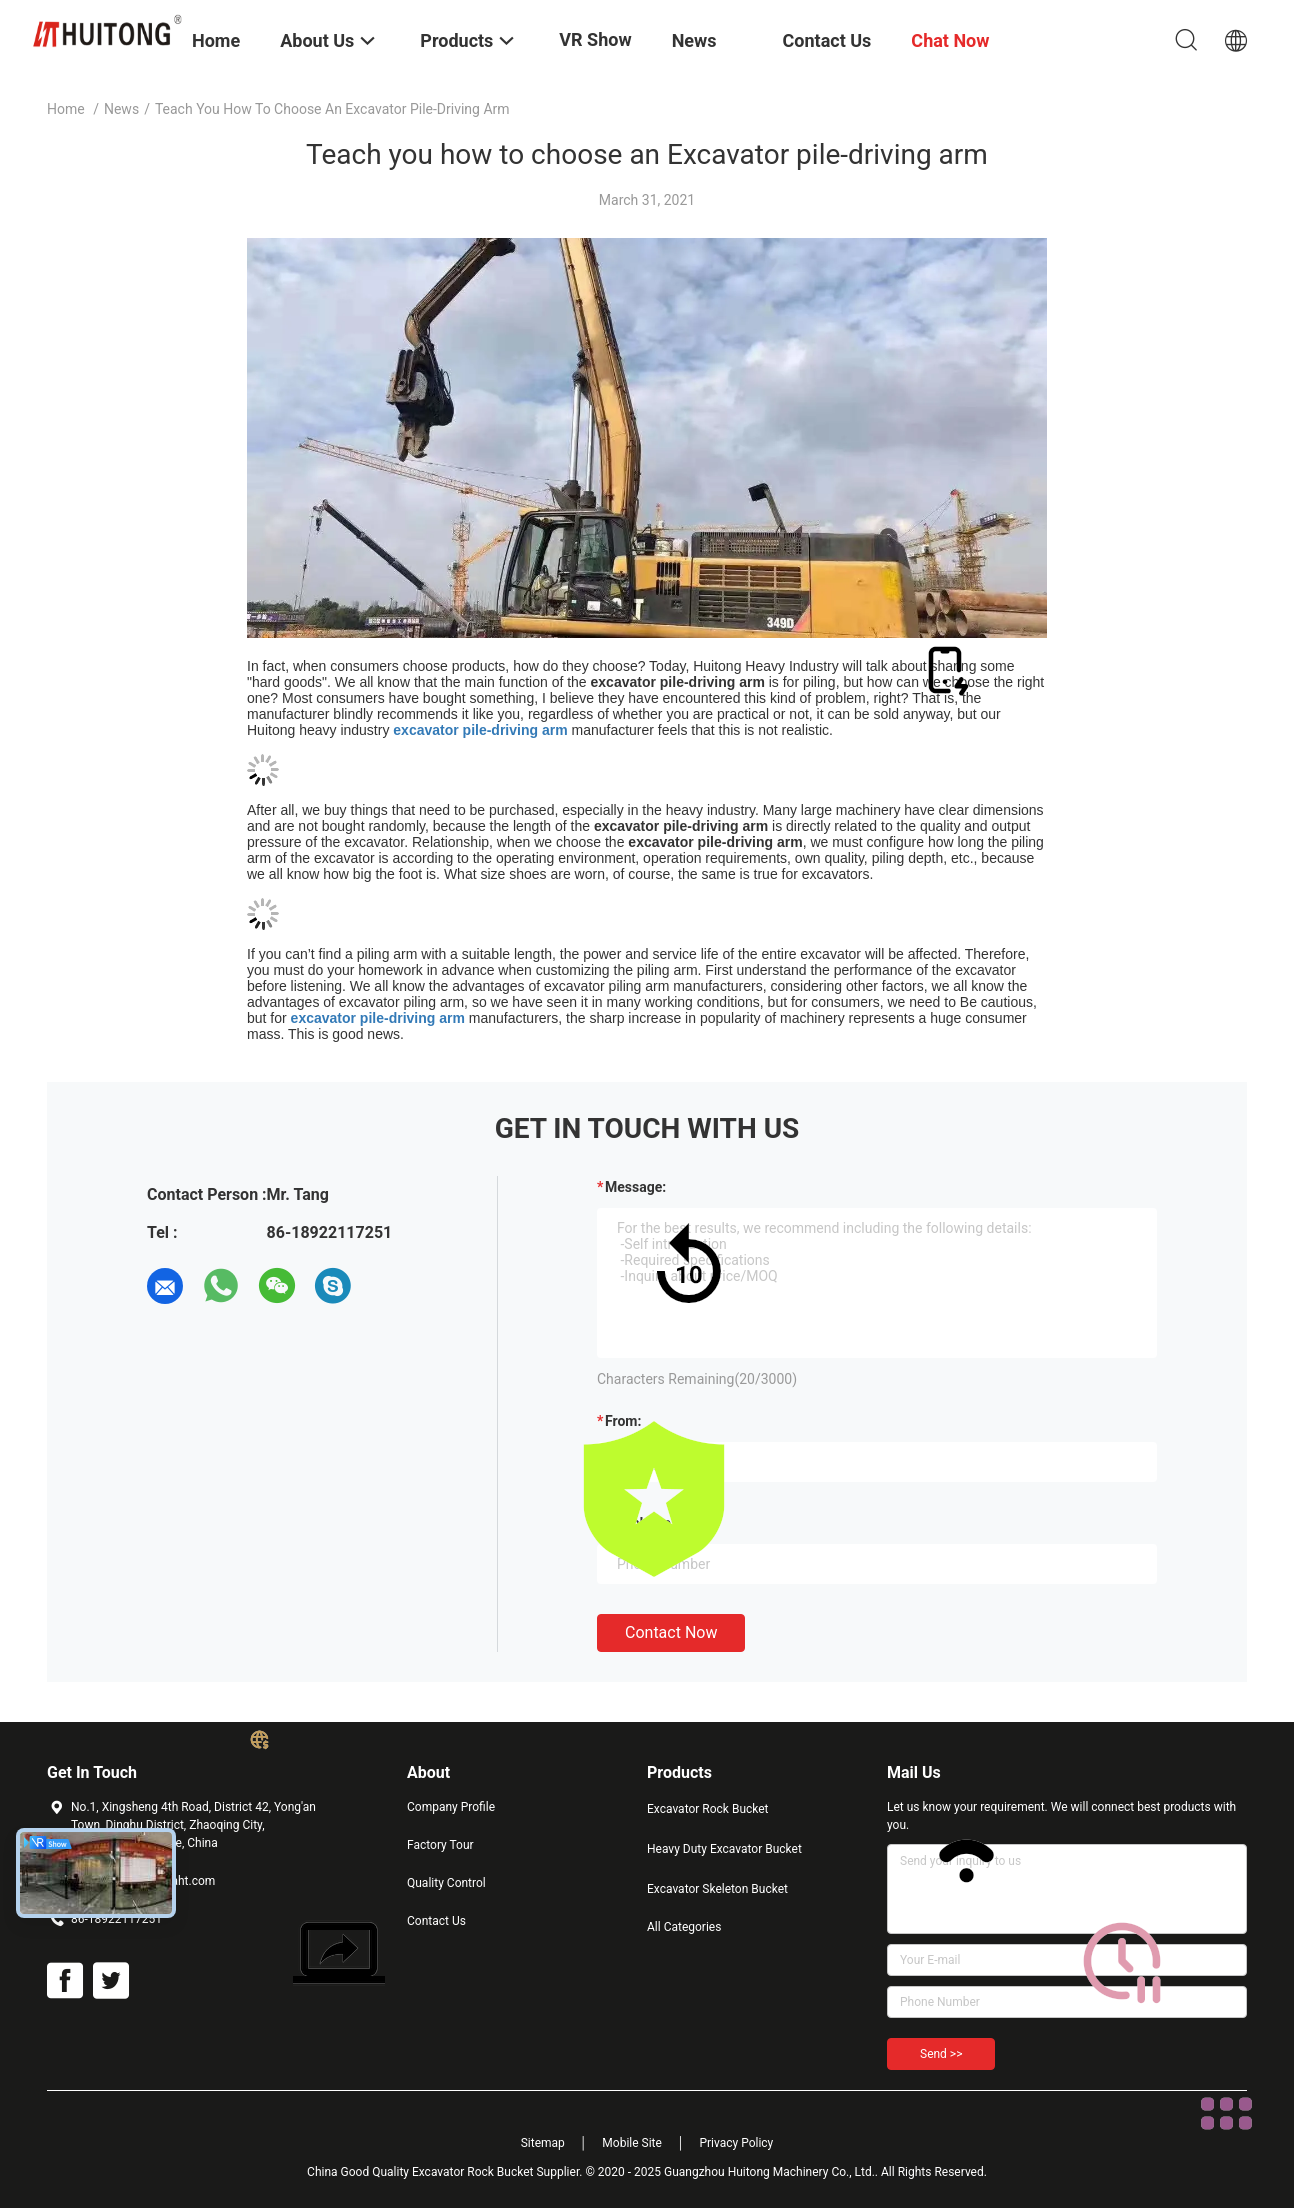 The image size is (1294, 2208). I want to click on replay the last 10 seconds, so click(689, 1267).